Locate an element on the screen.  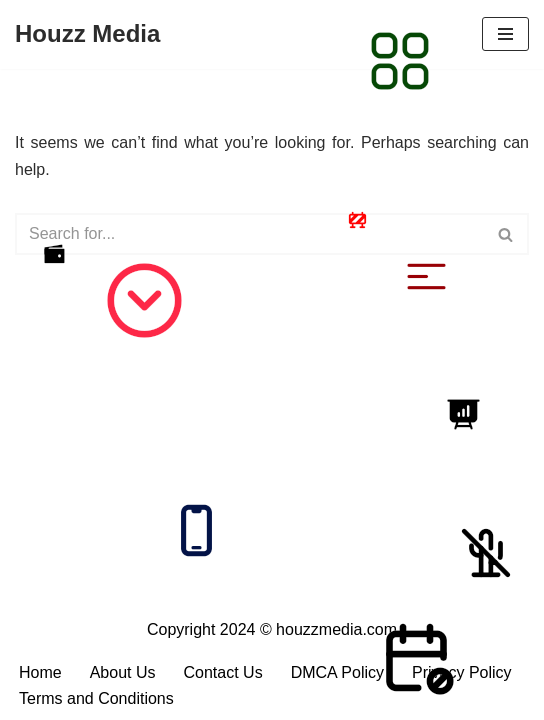
view all apps or menu is located at coordinates (400, 61).